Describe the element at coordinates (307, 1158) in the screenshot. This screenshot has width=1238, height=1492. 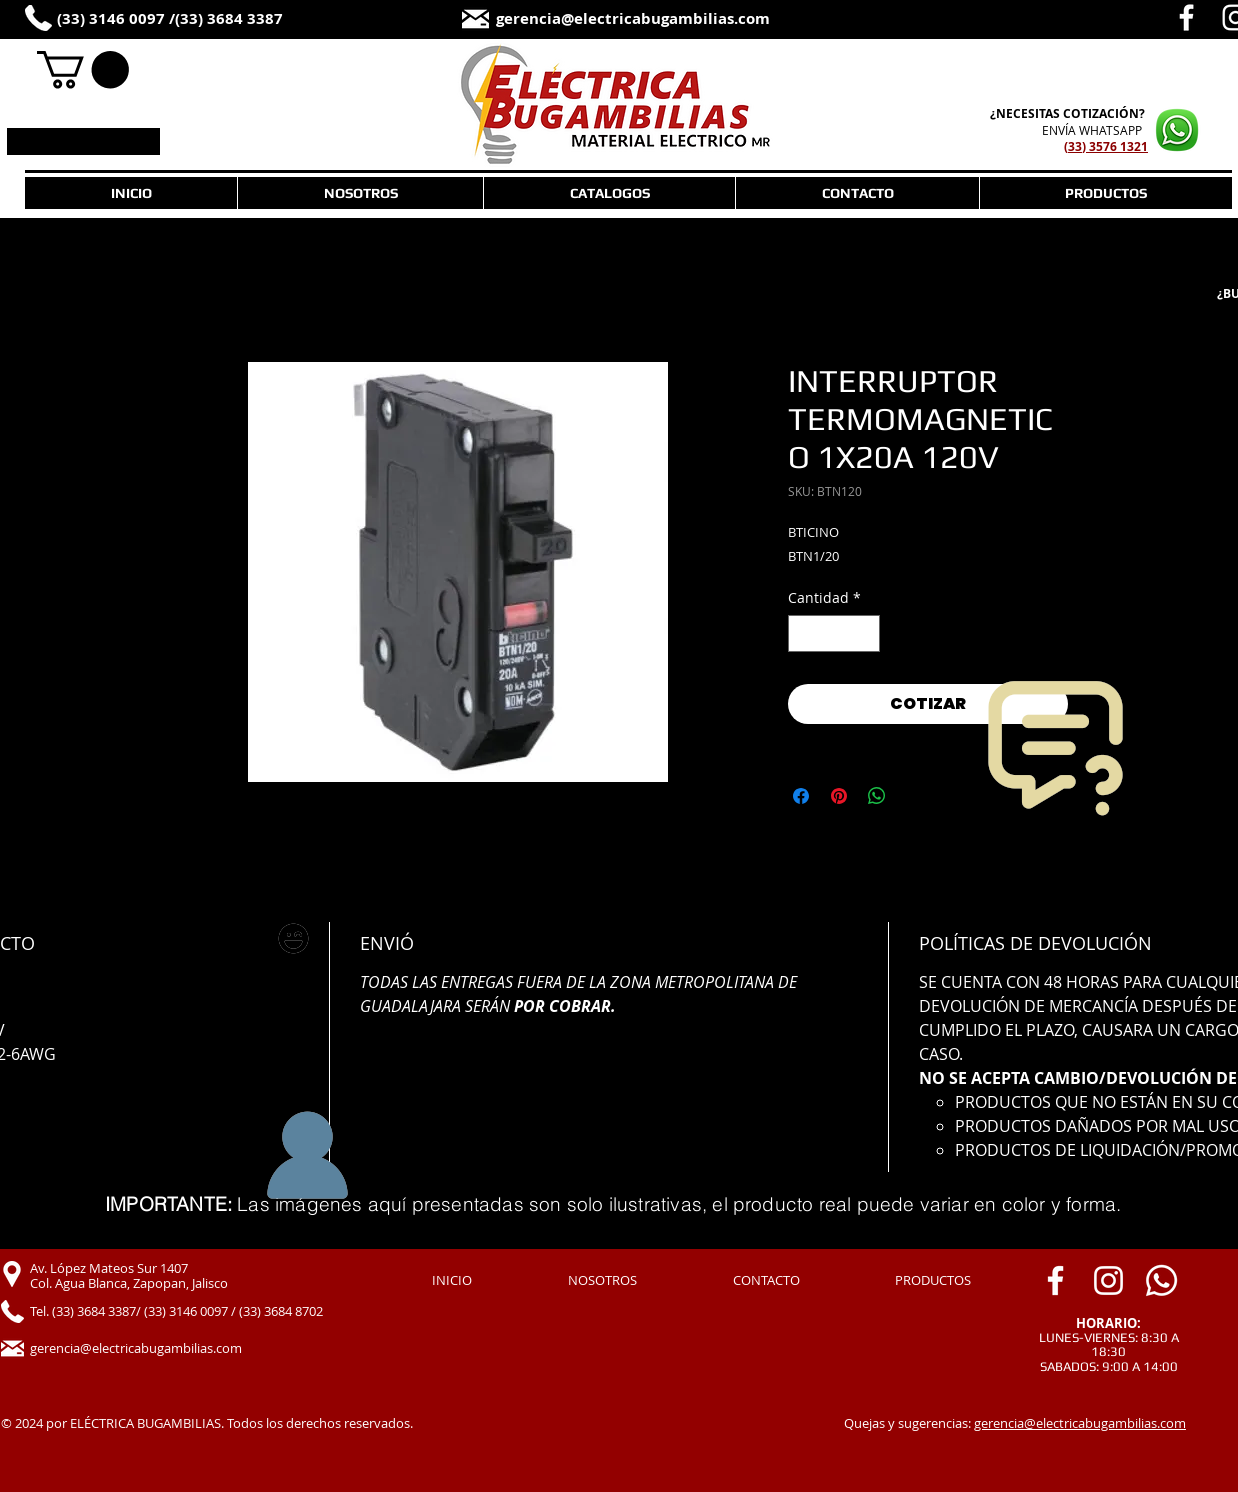
I see `view your profile` at that location.